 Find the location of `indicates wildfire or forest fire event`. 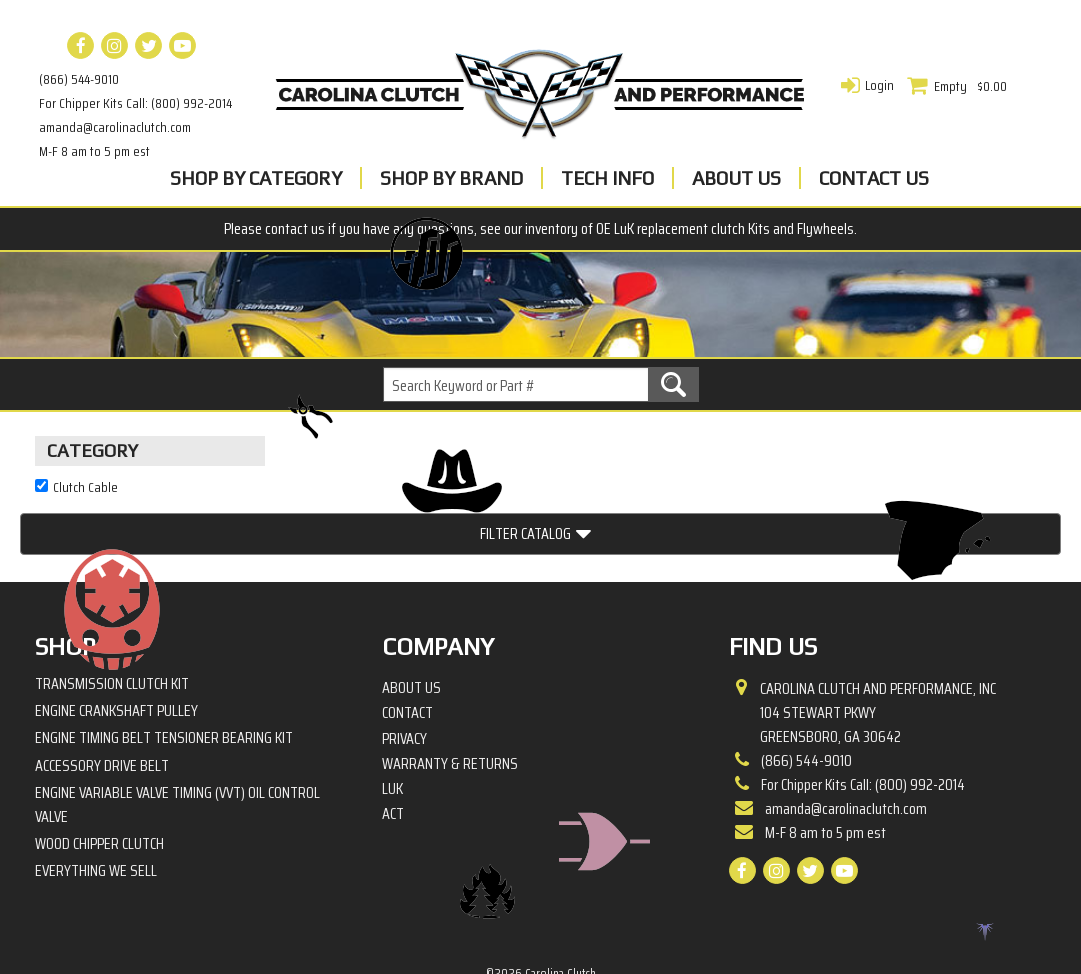

indicates wildfire or forest fire event is located at coordinates (487, 891).